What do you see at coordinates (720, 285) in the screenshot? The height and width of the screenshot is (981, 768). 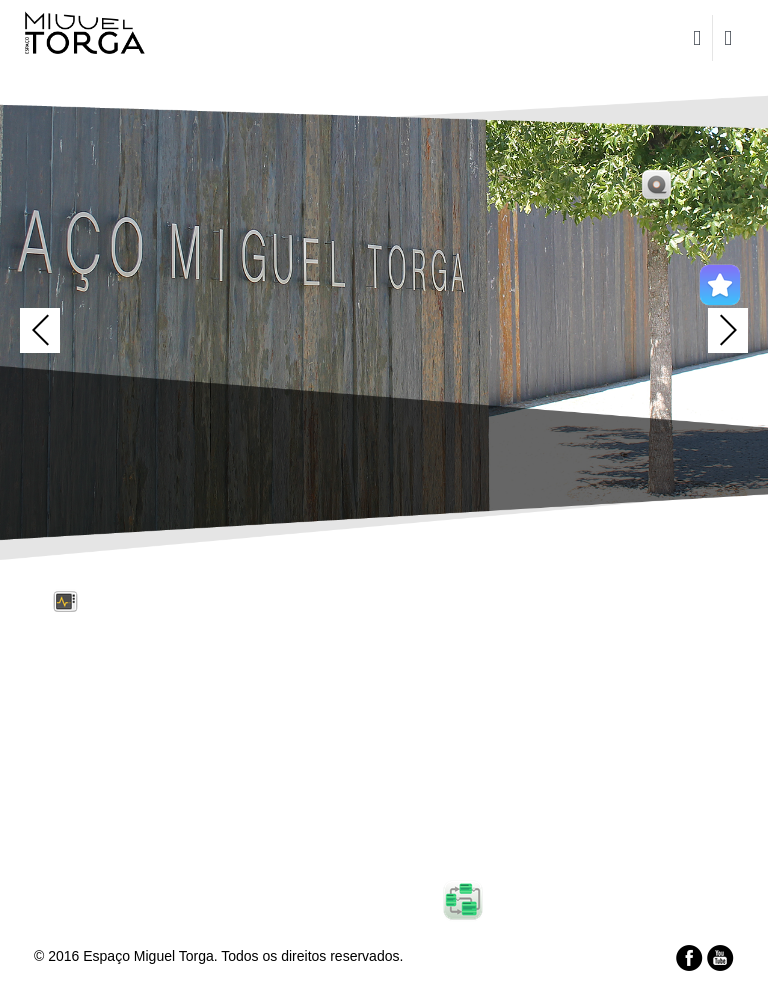 I see `open StarUML modeling application` at bounding box center [720, 285].